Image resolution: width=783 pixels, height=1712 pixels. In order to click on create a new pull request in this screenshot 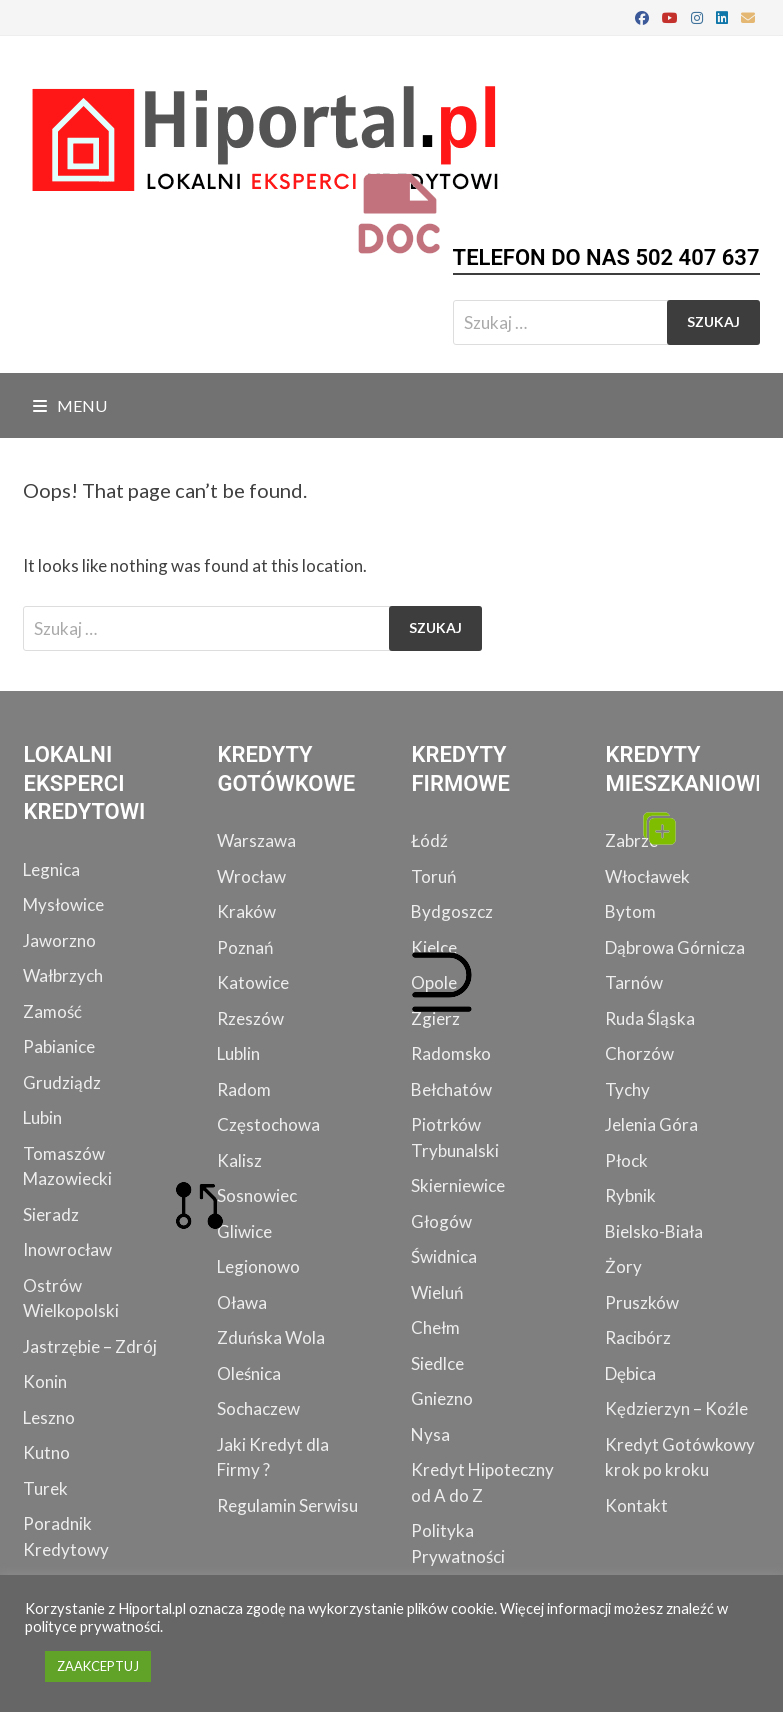, I will do `click(197, 1205)`.